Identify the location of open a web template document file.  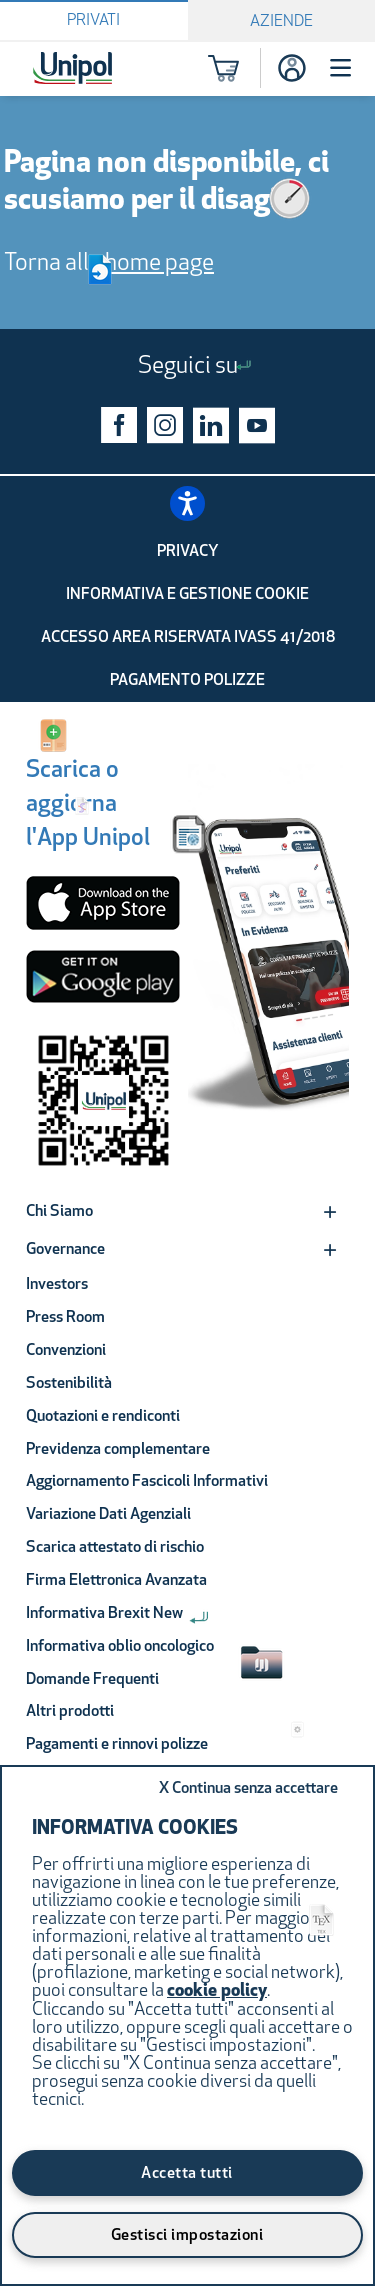
(189, 834).